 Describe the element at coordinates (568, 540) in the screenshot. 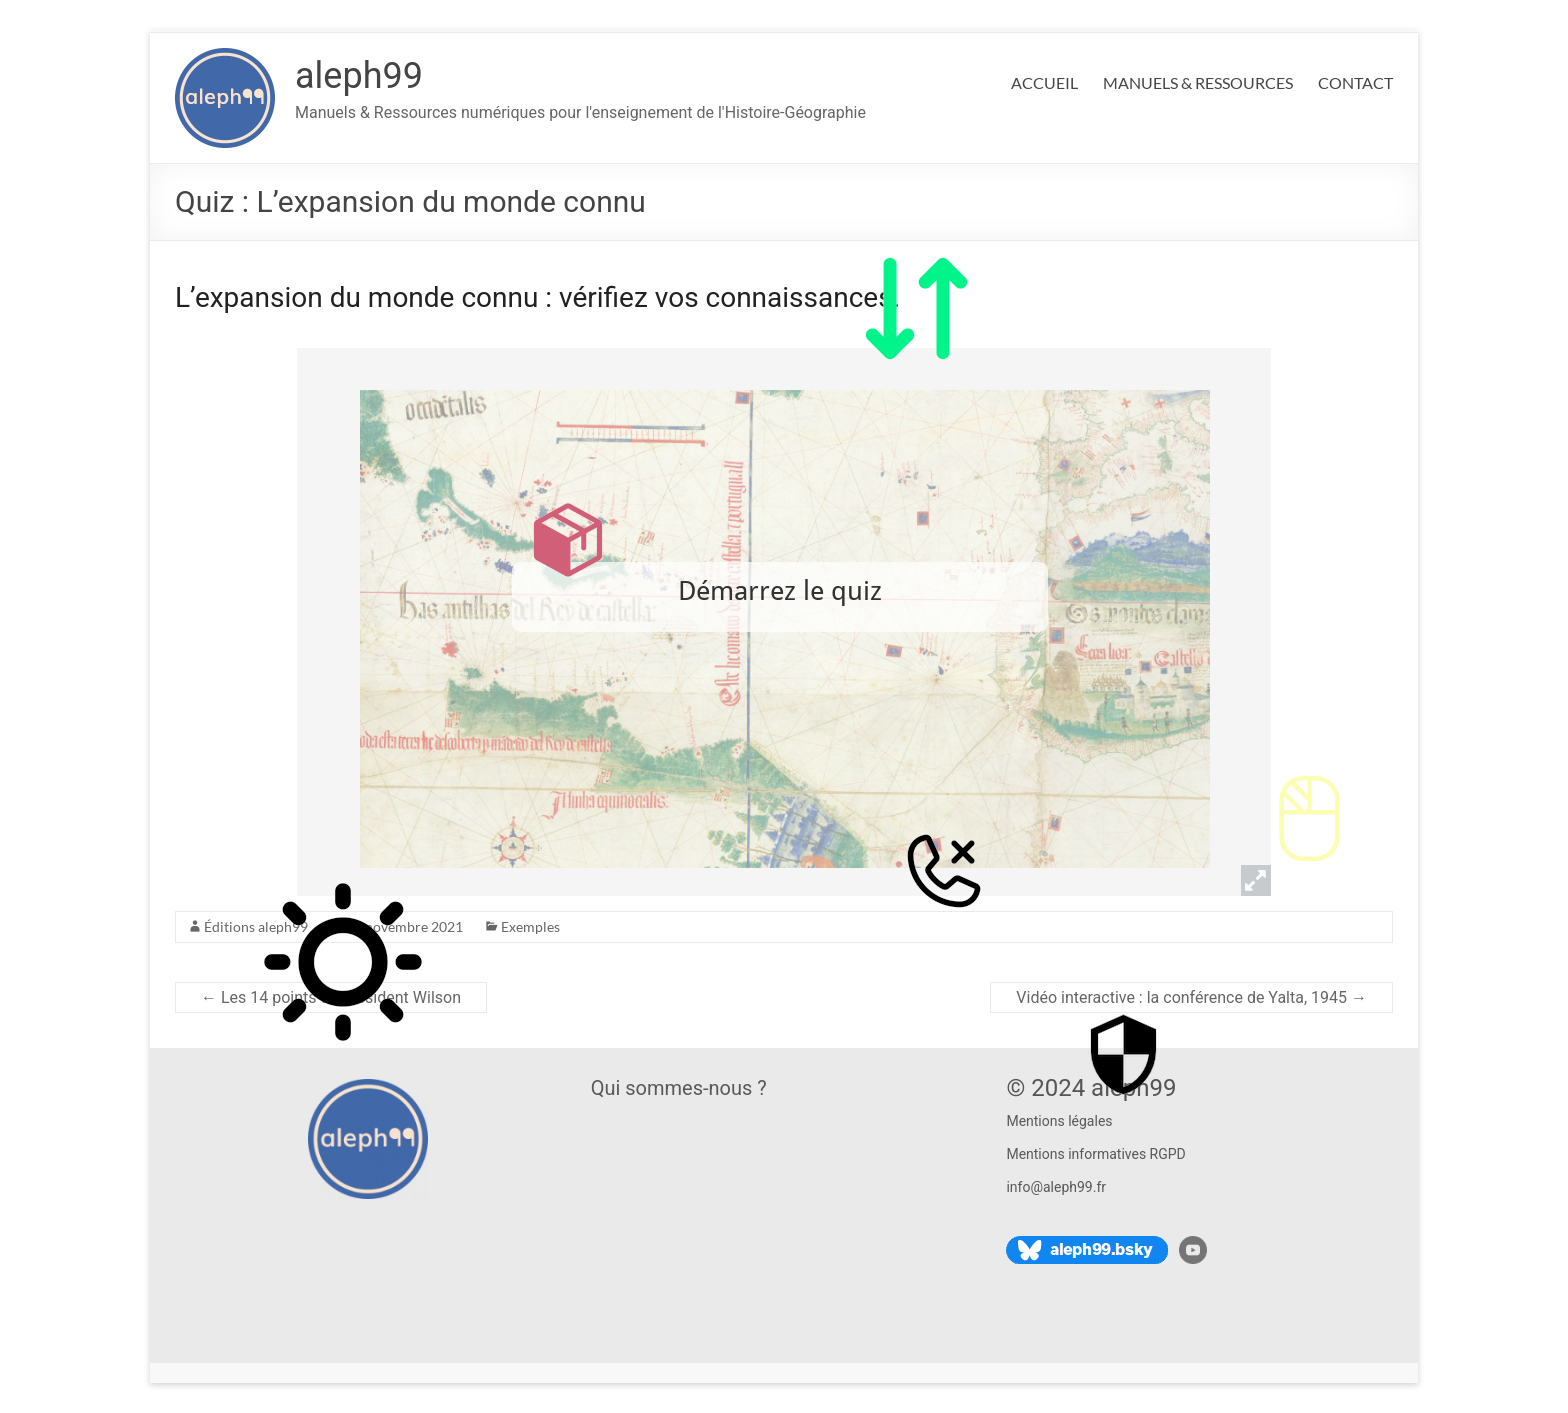

I see `view package or shipment details` at that location.